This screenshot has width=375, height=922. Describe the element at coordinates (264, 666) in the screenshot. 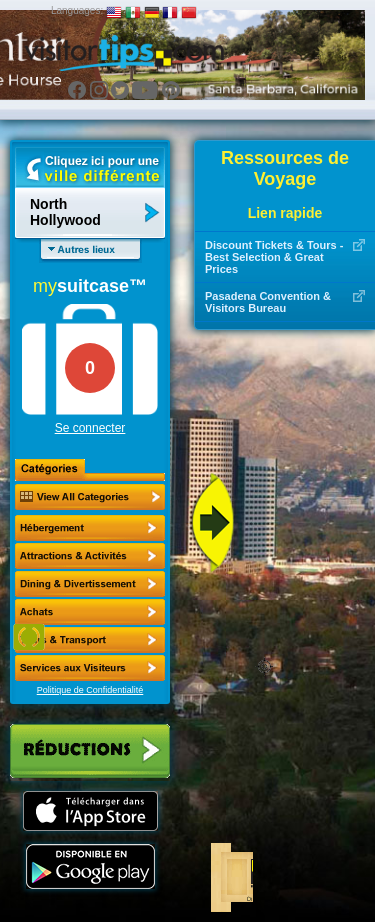

I see `center map on current location` at that location.